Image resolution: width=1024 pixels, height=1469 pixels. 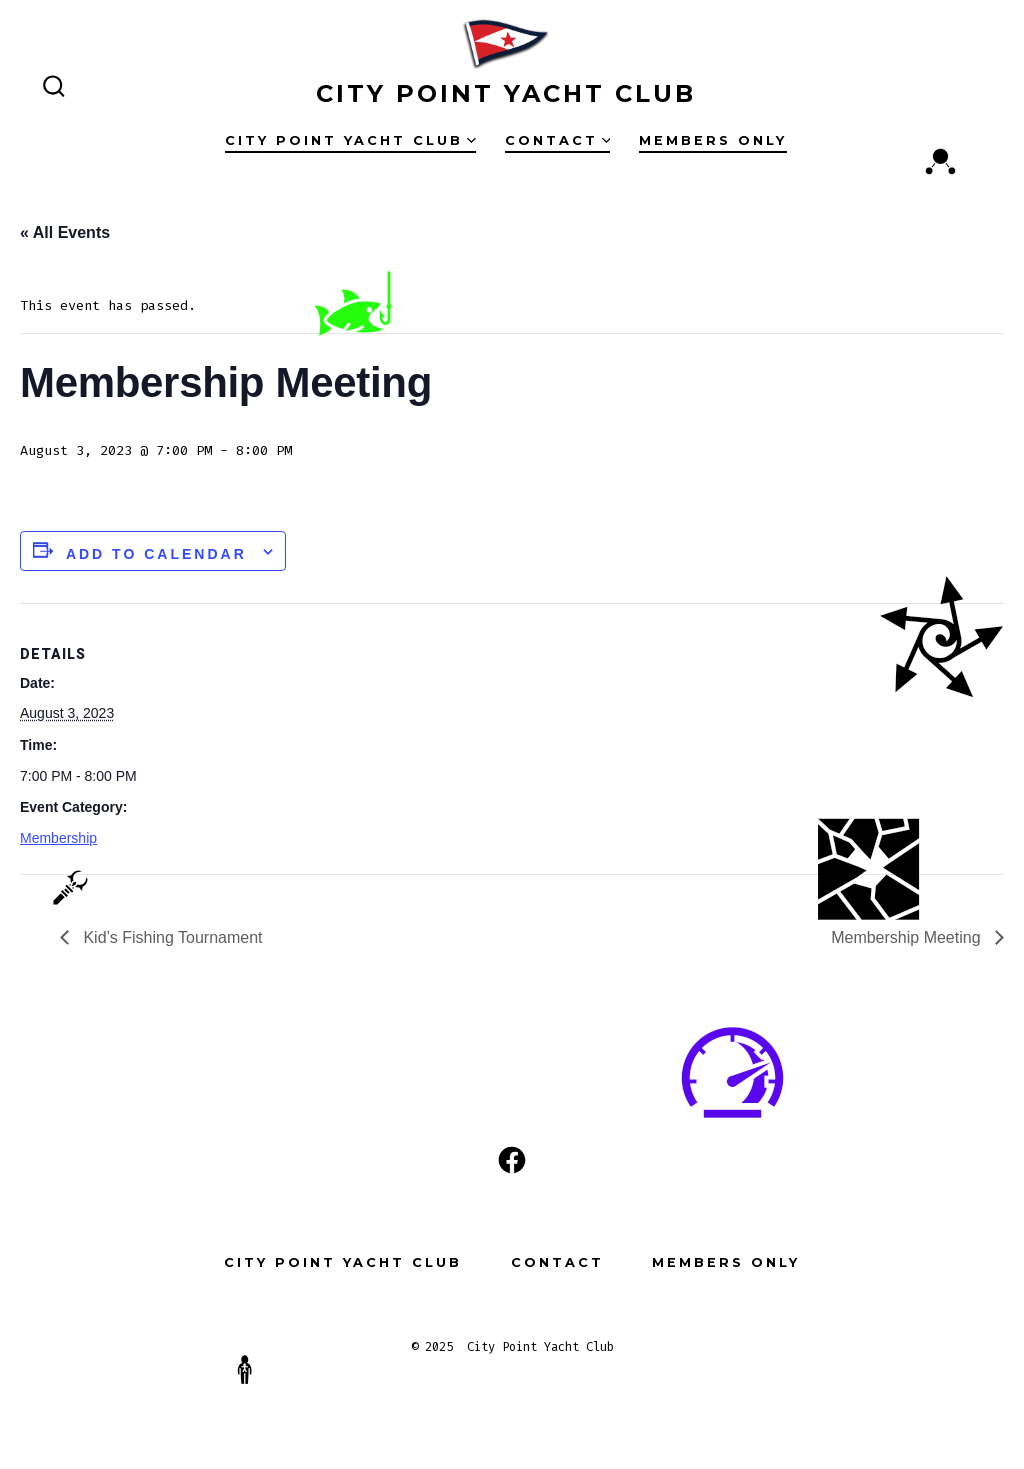 What do you see at coordinates (940, 161) in the screenshot?
I see `indicates water or hydration level` at bounding box center [940, 161].